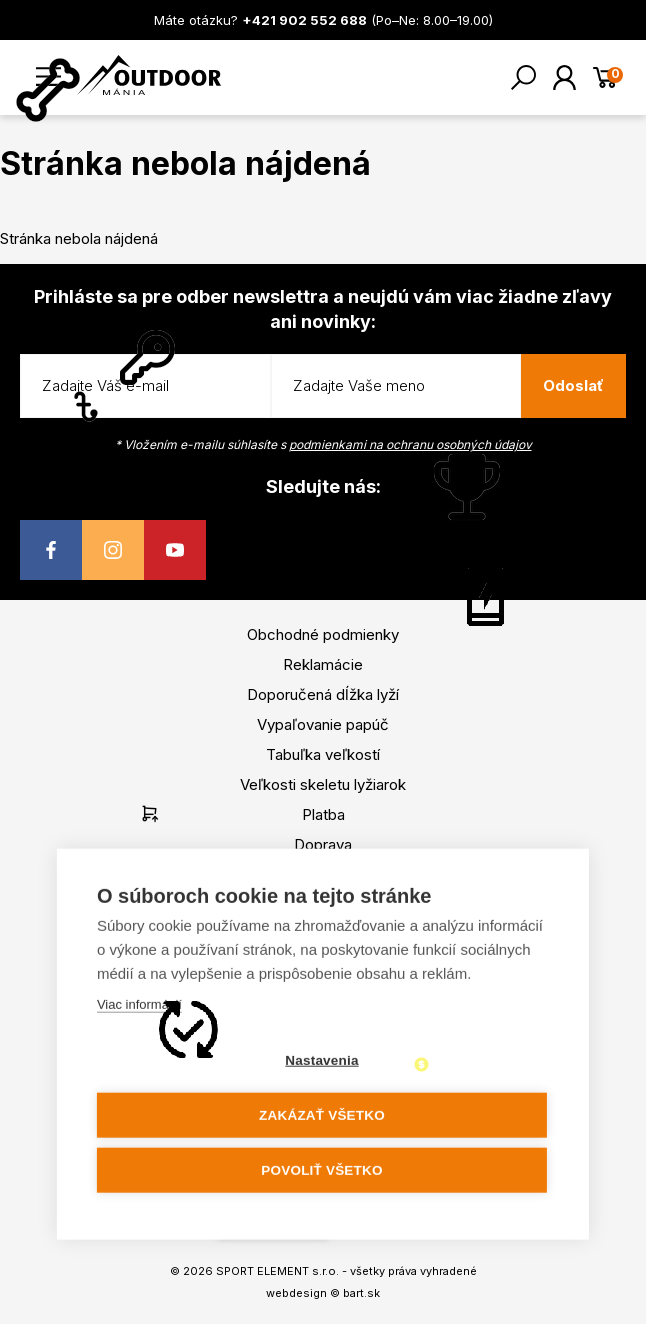 The height and width of the screenshot is (1324, 646). What do you see at coordinates (421, 1064) in the screenshot?
I see `view your account balance` at bounding box center [421, 1064].